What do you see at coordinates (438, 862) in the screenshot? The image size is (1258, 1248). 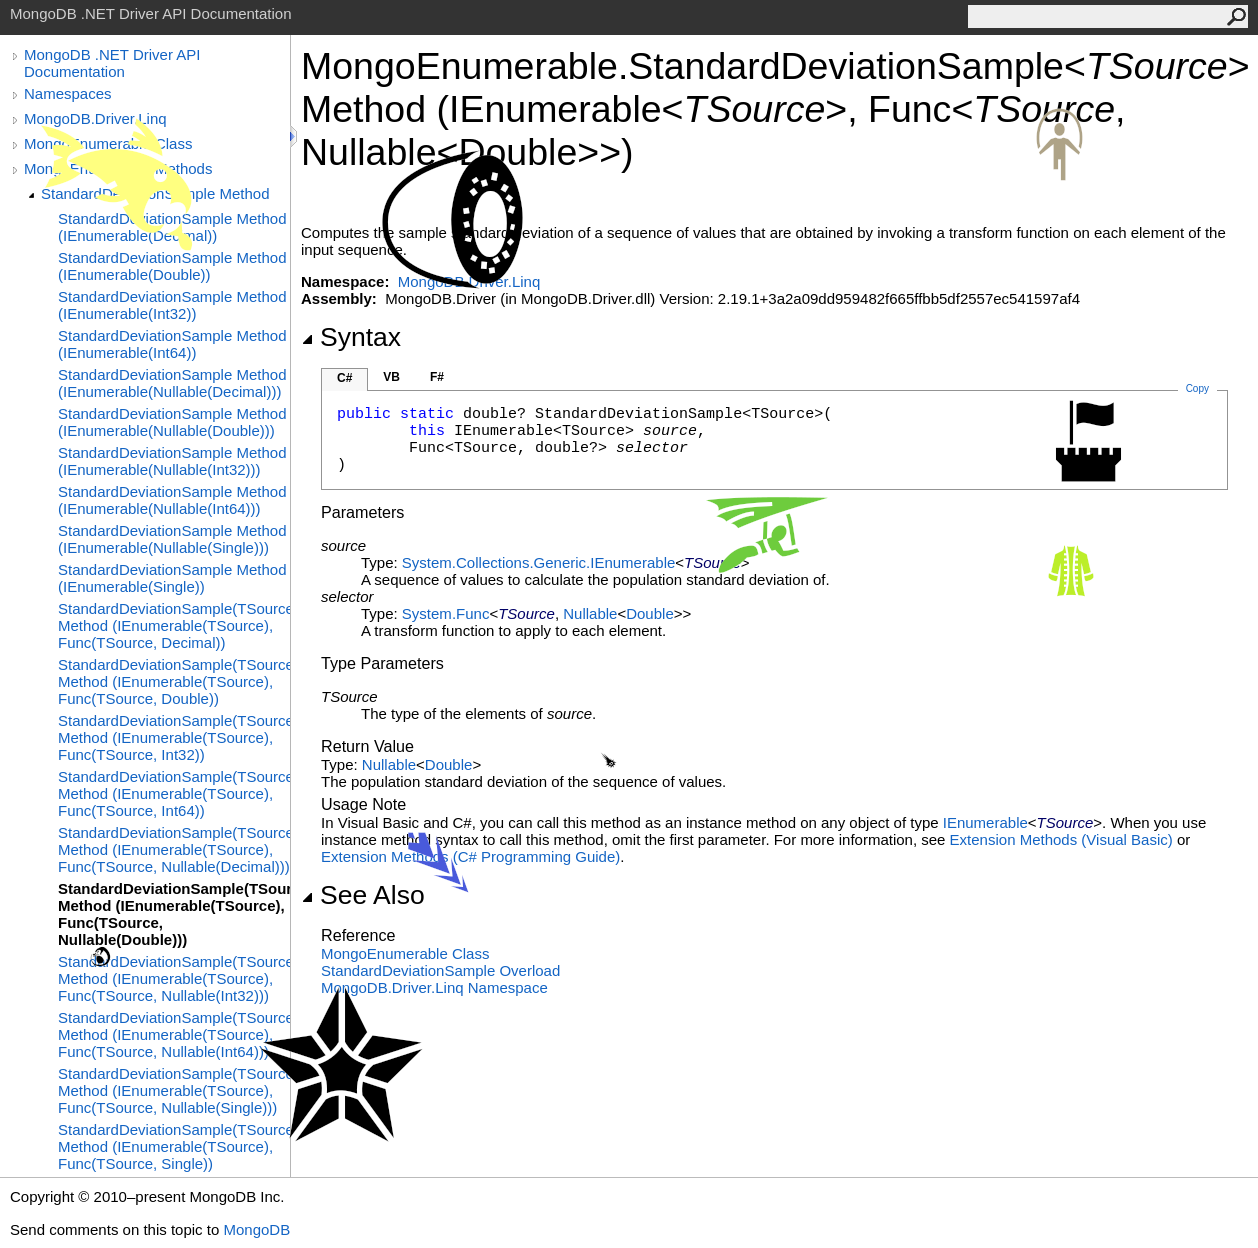 I see `indicates a combo attack or chain skill` at bounding box center [438, 862].